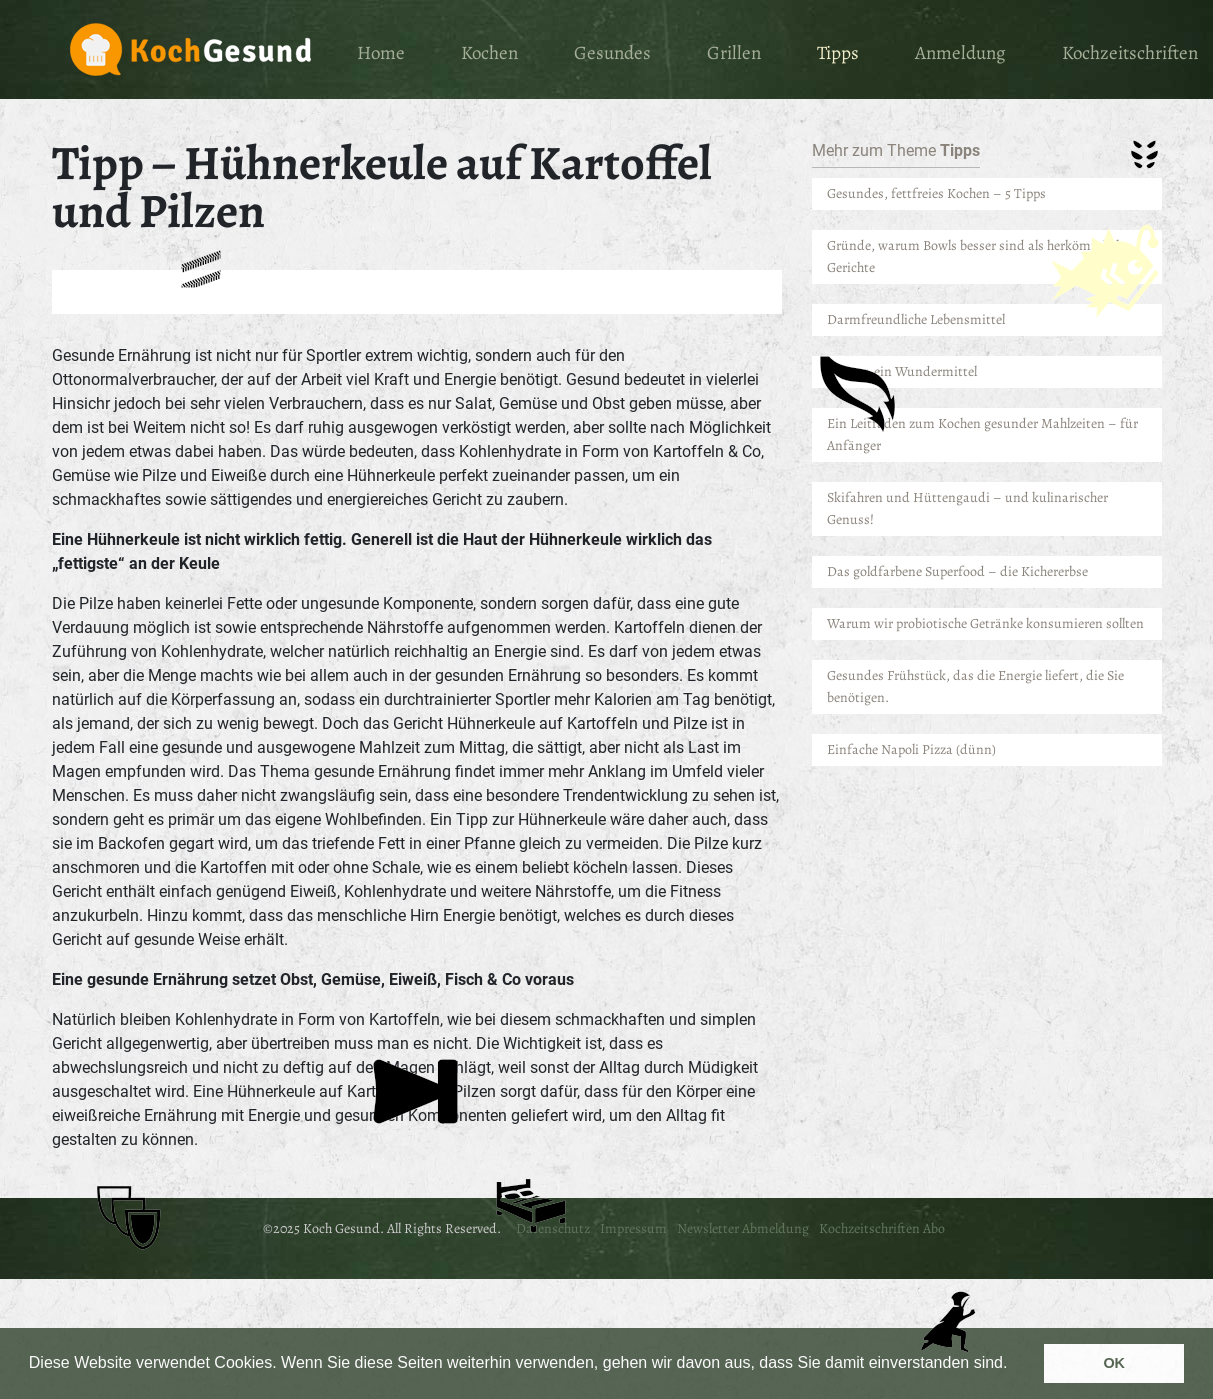 This screenshot has height=1399, width=1213. What do you see at coordinates (1104, 270) in the screenshot?
I see `deep sea or ocean-themed game element` at bounding box center [1104, 270].